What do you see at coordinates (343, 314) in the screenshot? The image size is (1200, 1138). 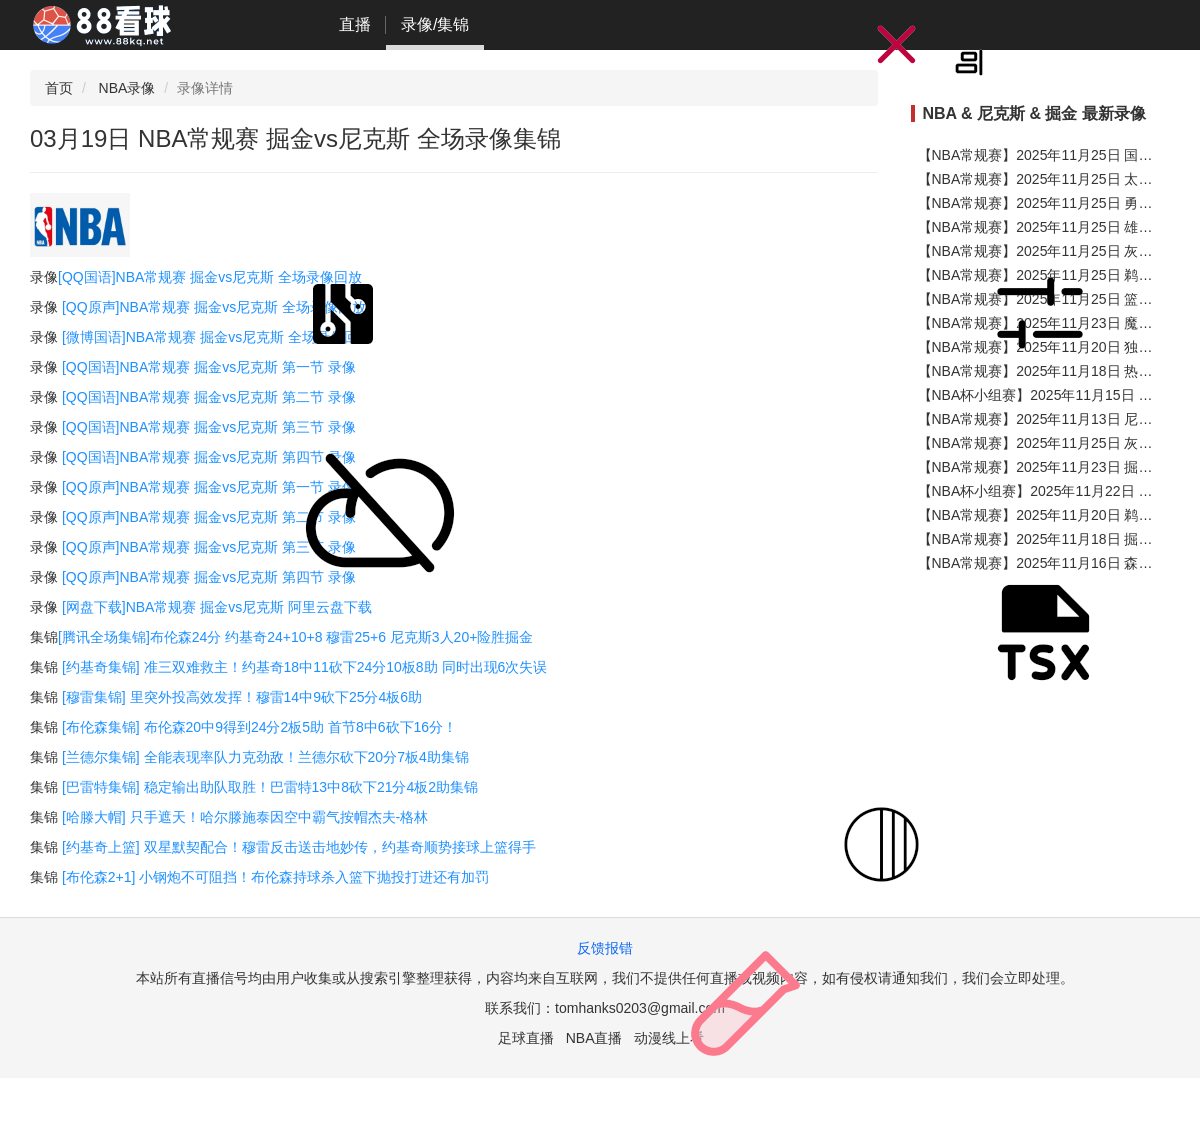 I see `access hardware or circuit settings` at bounding box center [343, 314].